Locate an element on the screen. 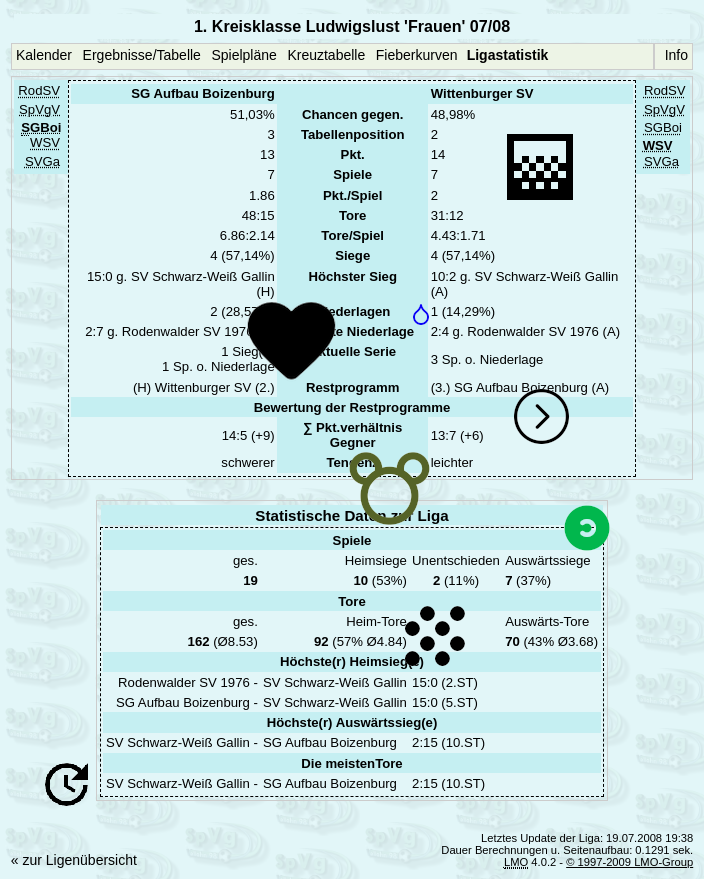 The height and width of the screenshot is (879, 704). adjust water or hydration settings is located at coordinates (421, 314).